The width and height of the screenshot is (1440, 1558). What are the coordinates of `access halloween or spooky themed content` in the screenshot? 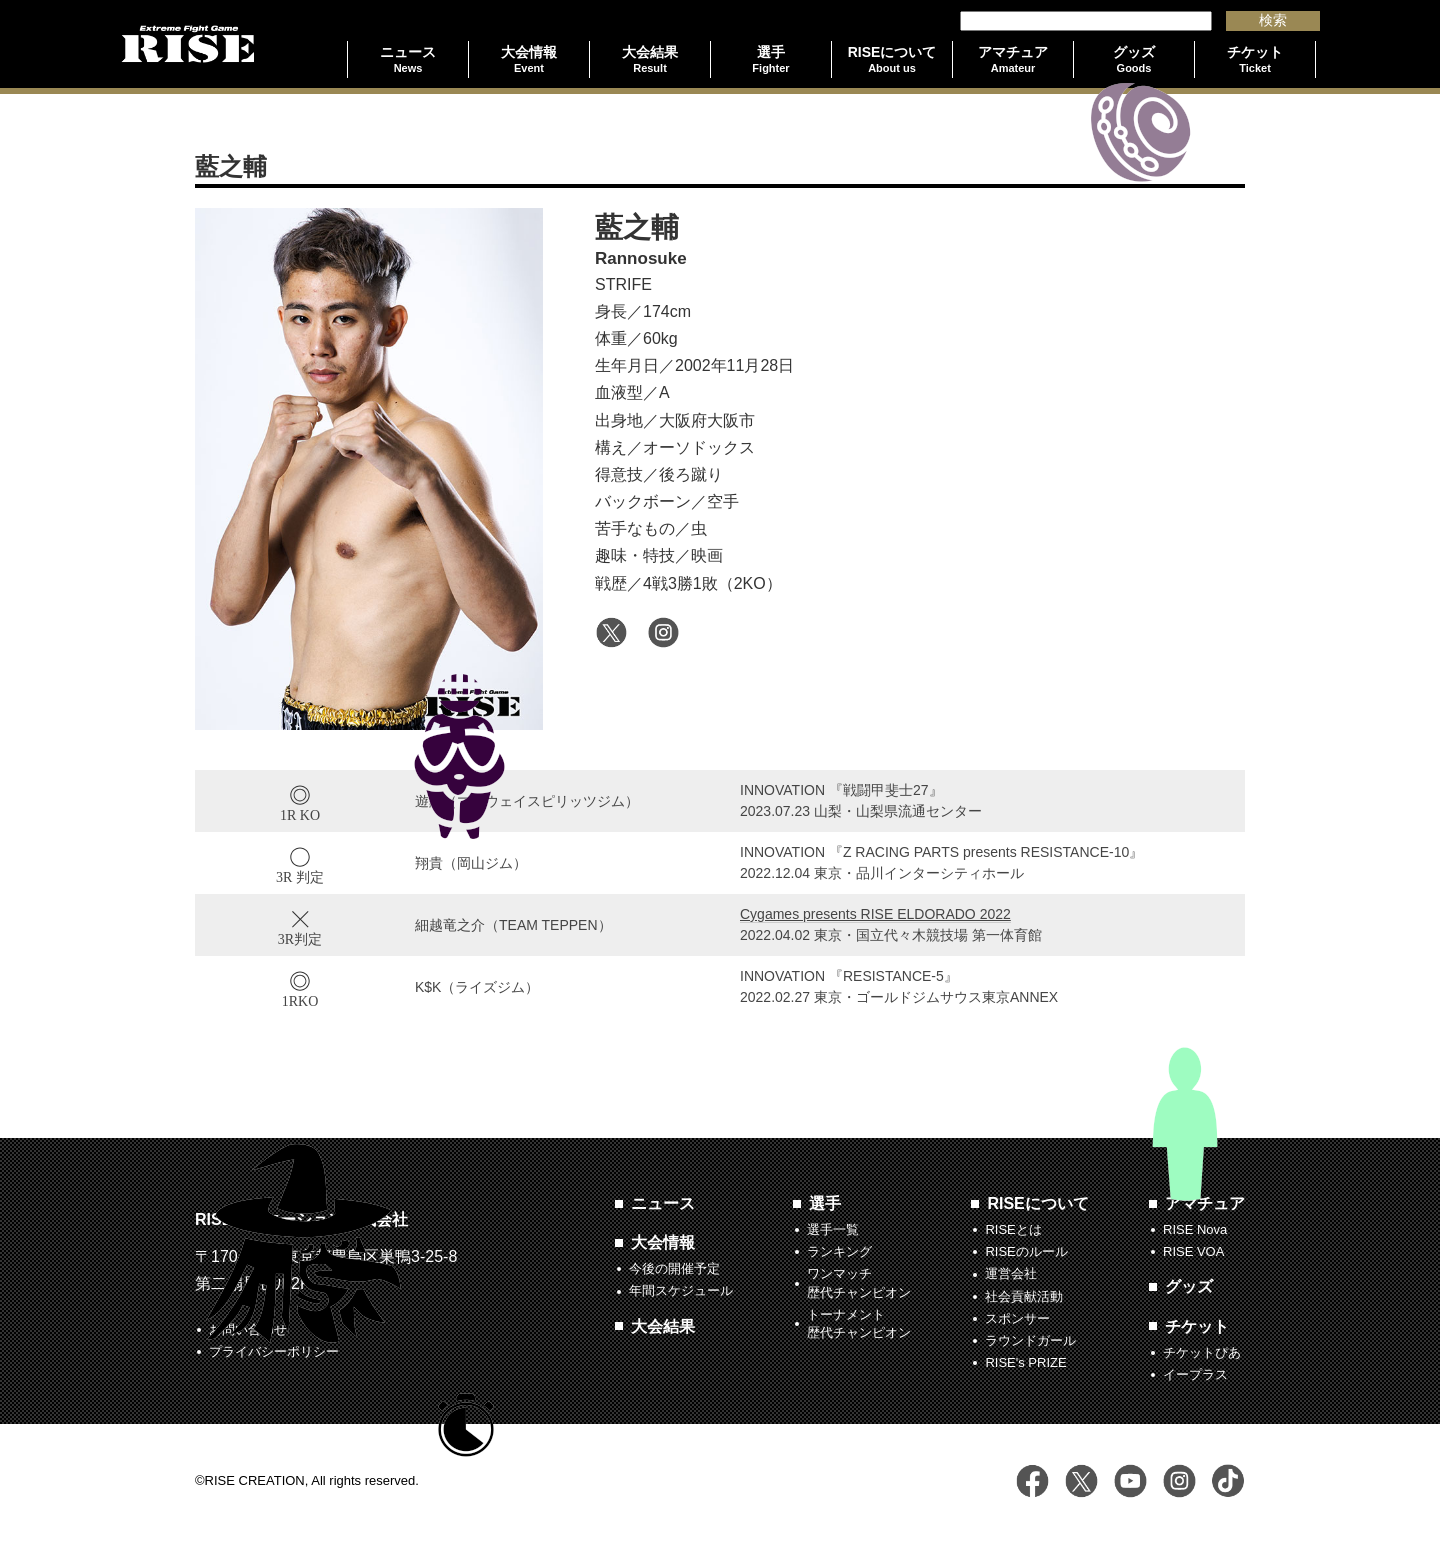 It's located at (303, 1243).